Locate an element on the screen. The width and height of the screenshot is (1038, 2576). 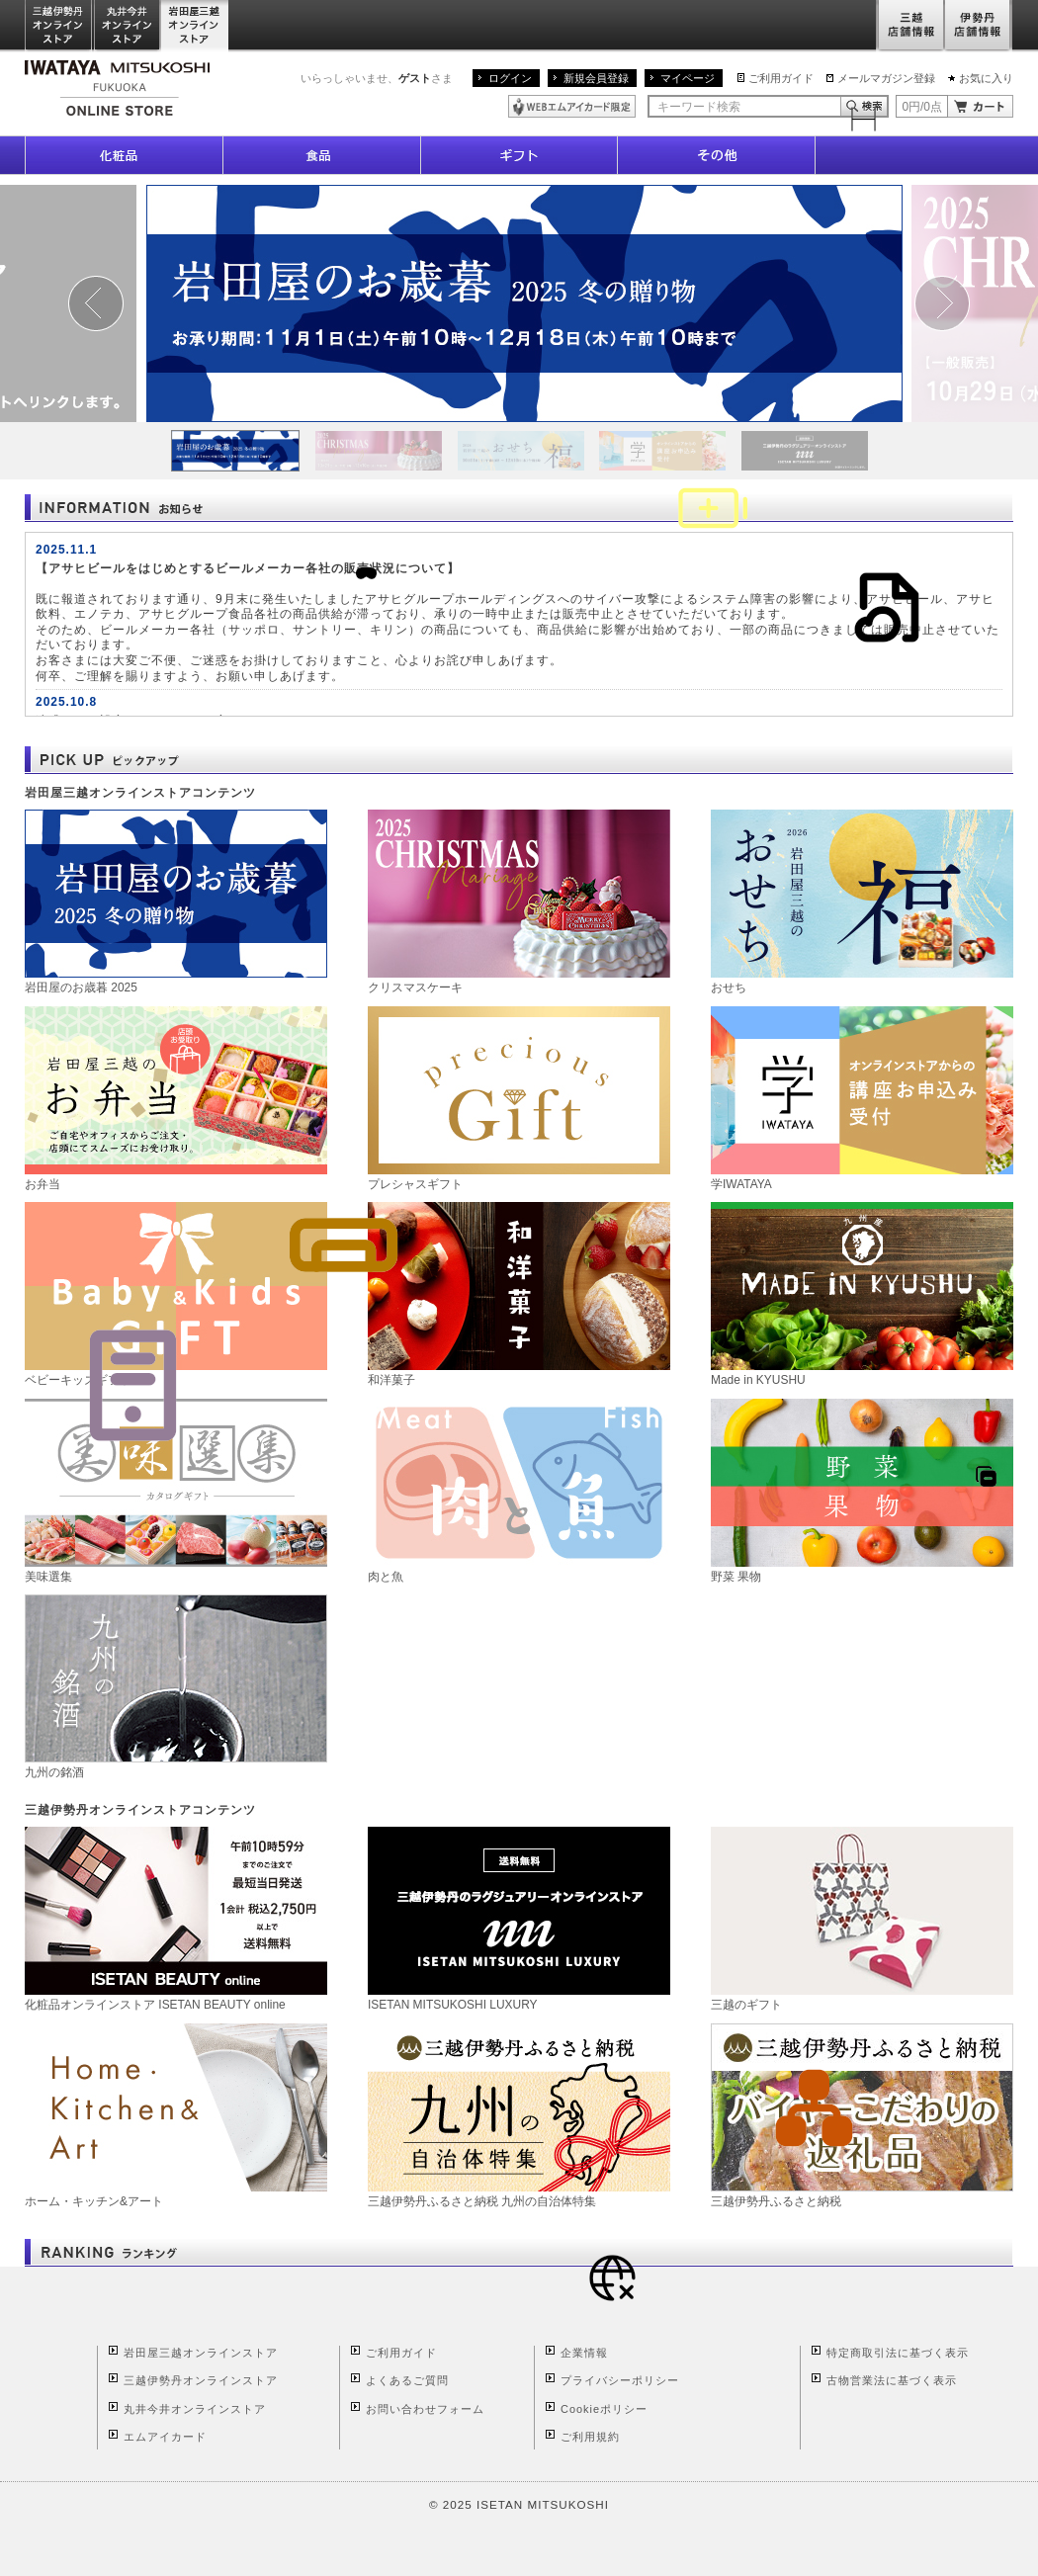
air conditioning is currently off or unavailable is located at coordinates (343, 1245).